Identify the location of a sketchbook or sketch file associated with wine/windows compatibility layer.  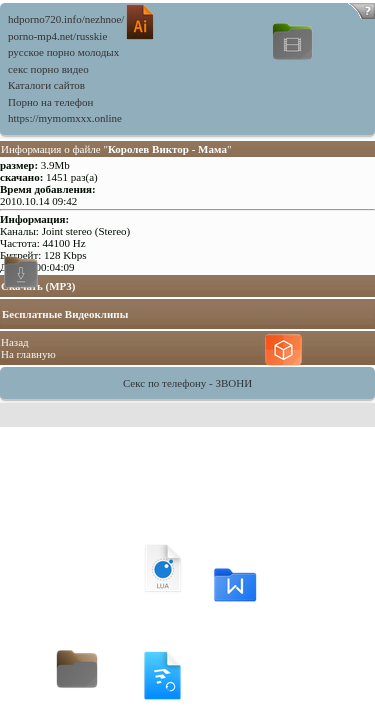
(162, 676).